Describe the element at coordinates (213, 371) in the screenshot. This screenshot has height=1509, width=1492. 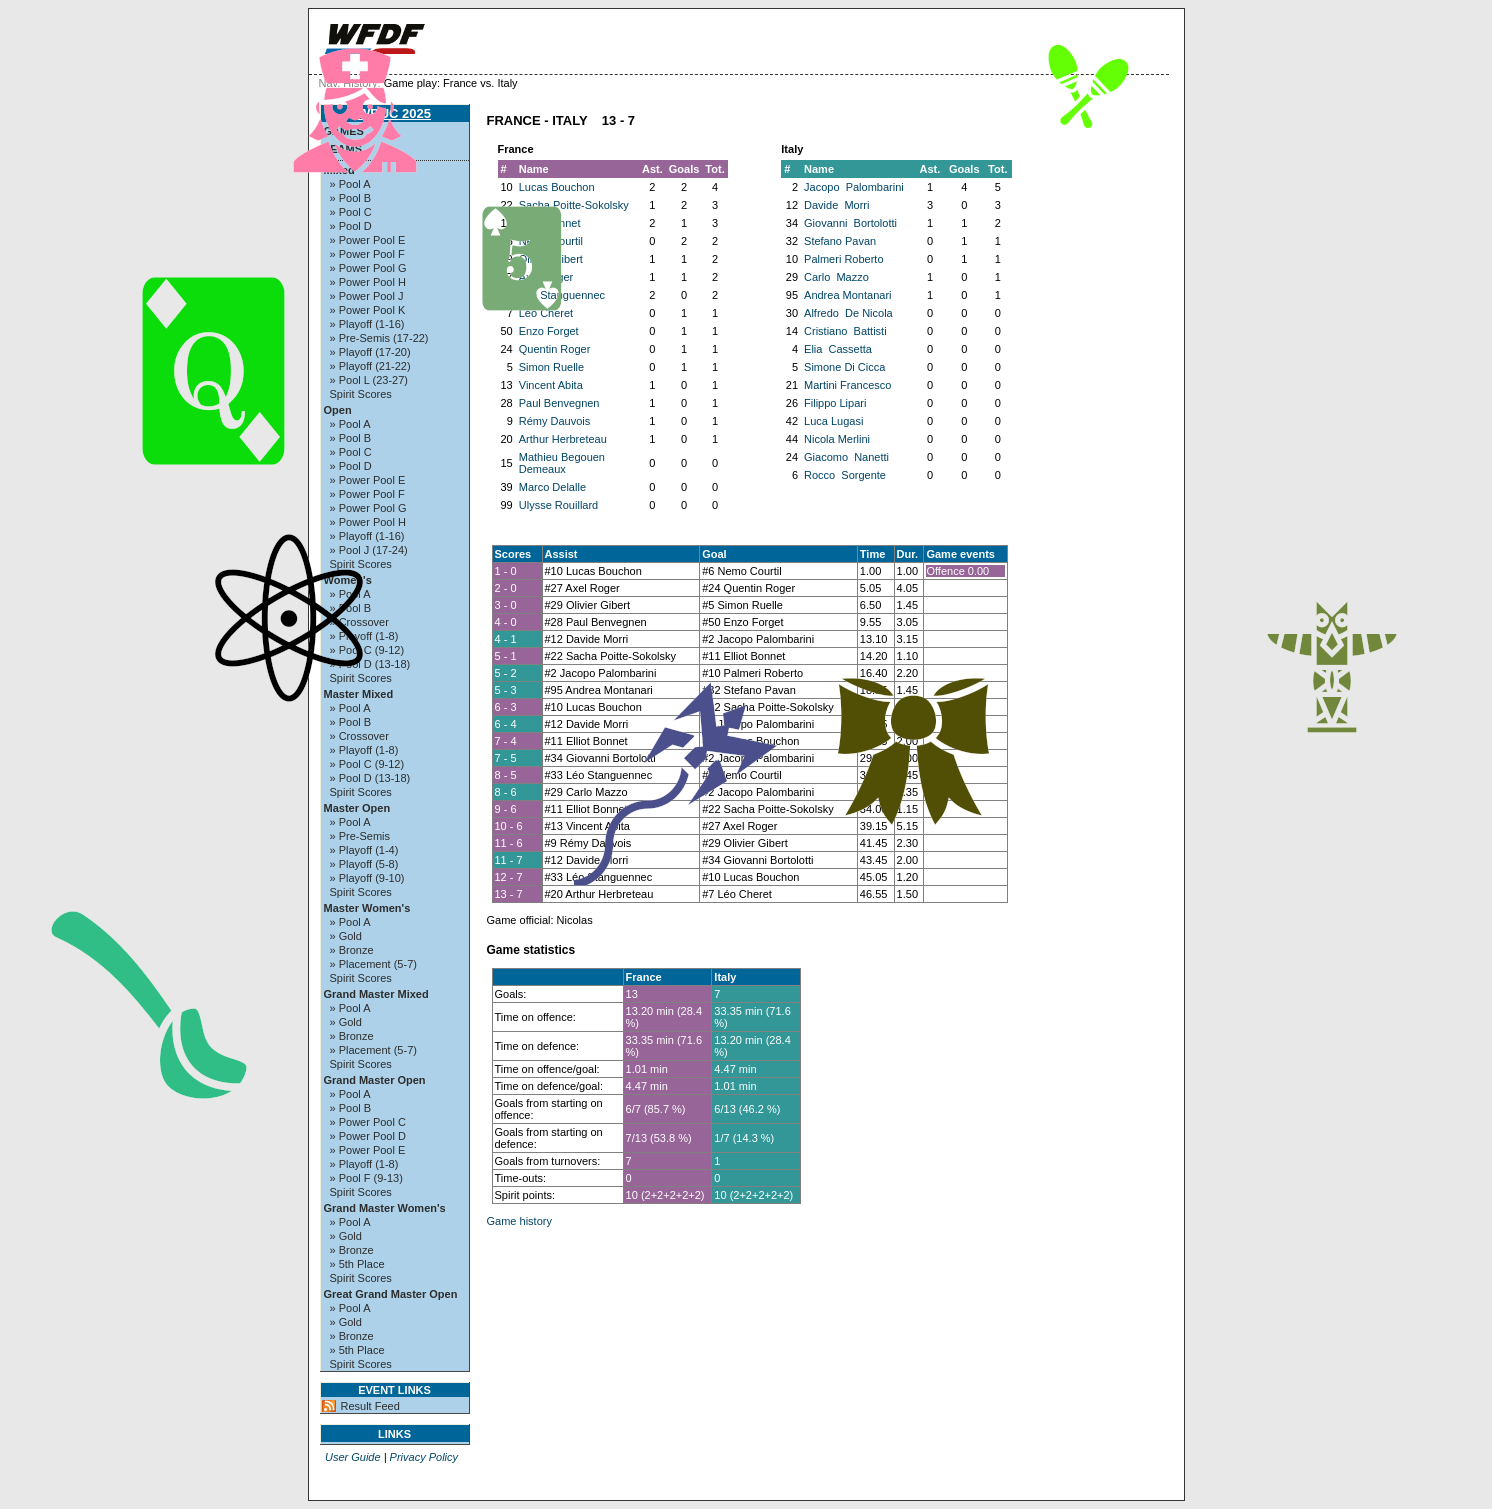
I see `queen of diamonds playing card` at that location.